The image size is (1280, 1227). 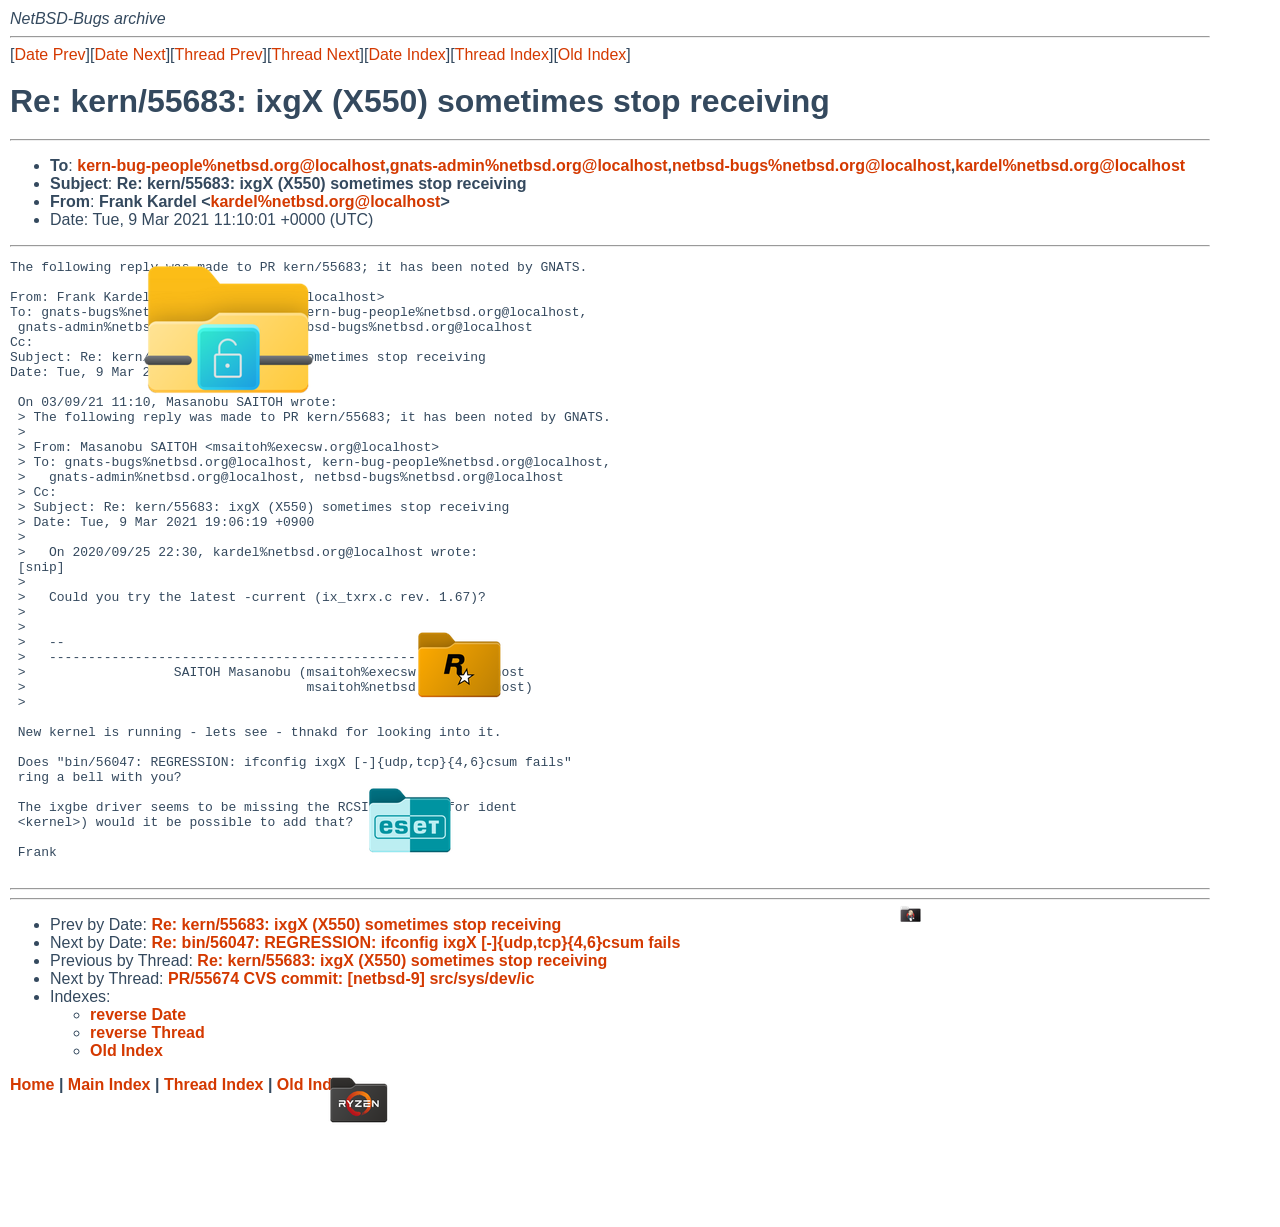 I want to click on folder containing AMD Ryzen-related files or software, so click(x=358, y=1101).